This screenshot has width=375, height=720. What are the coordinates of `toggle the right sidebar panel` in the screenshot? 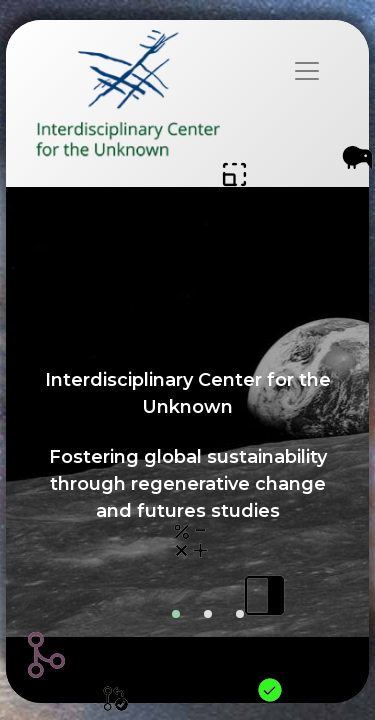 It's located at (264, 595).